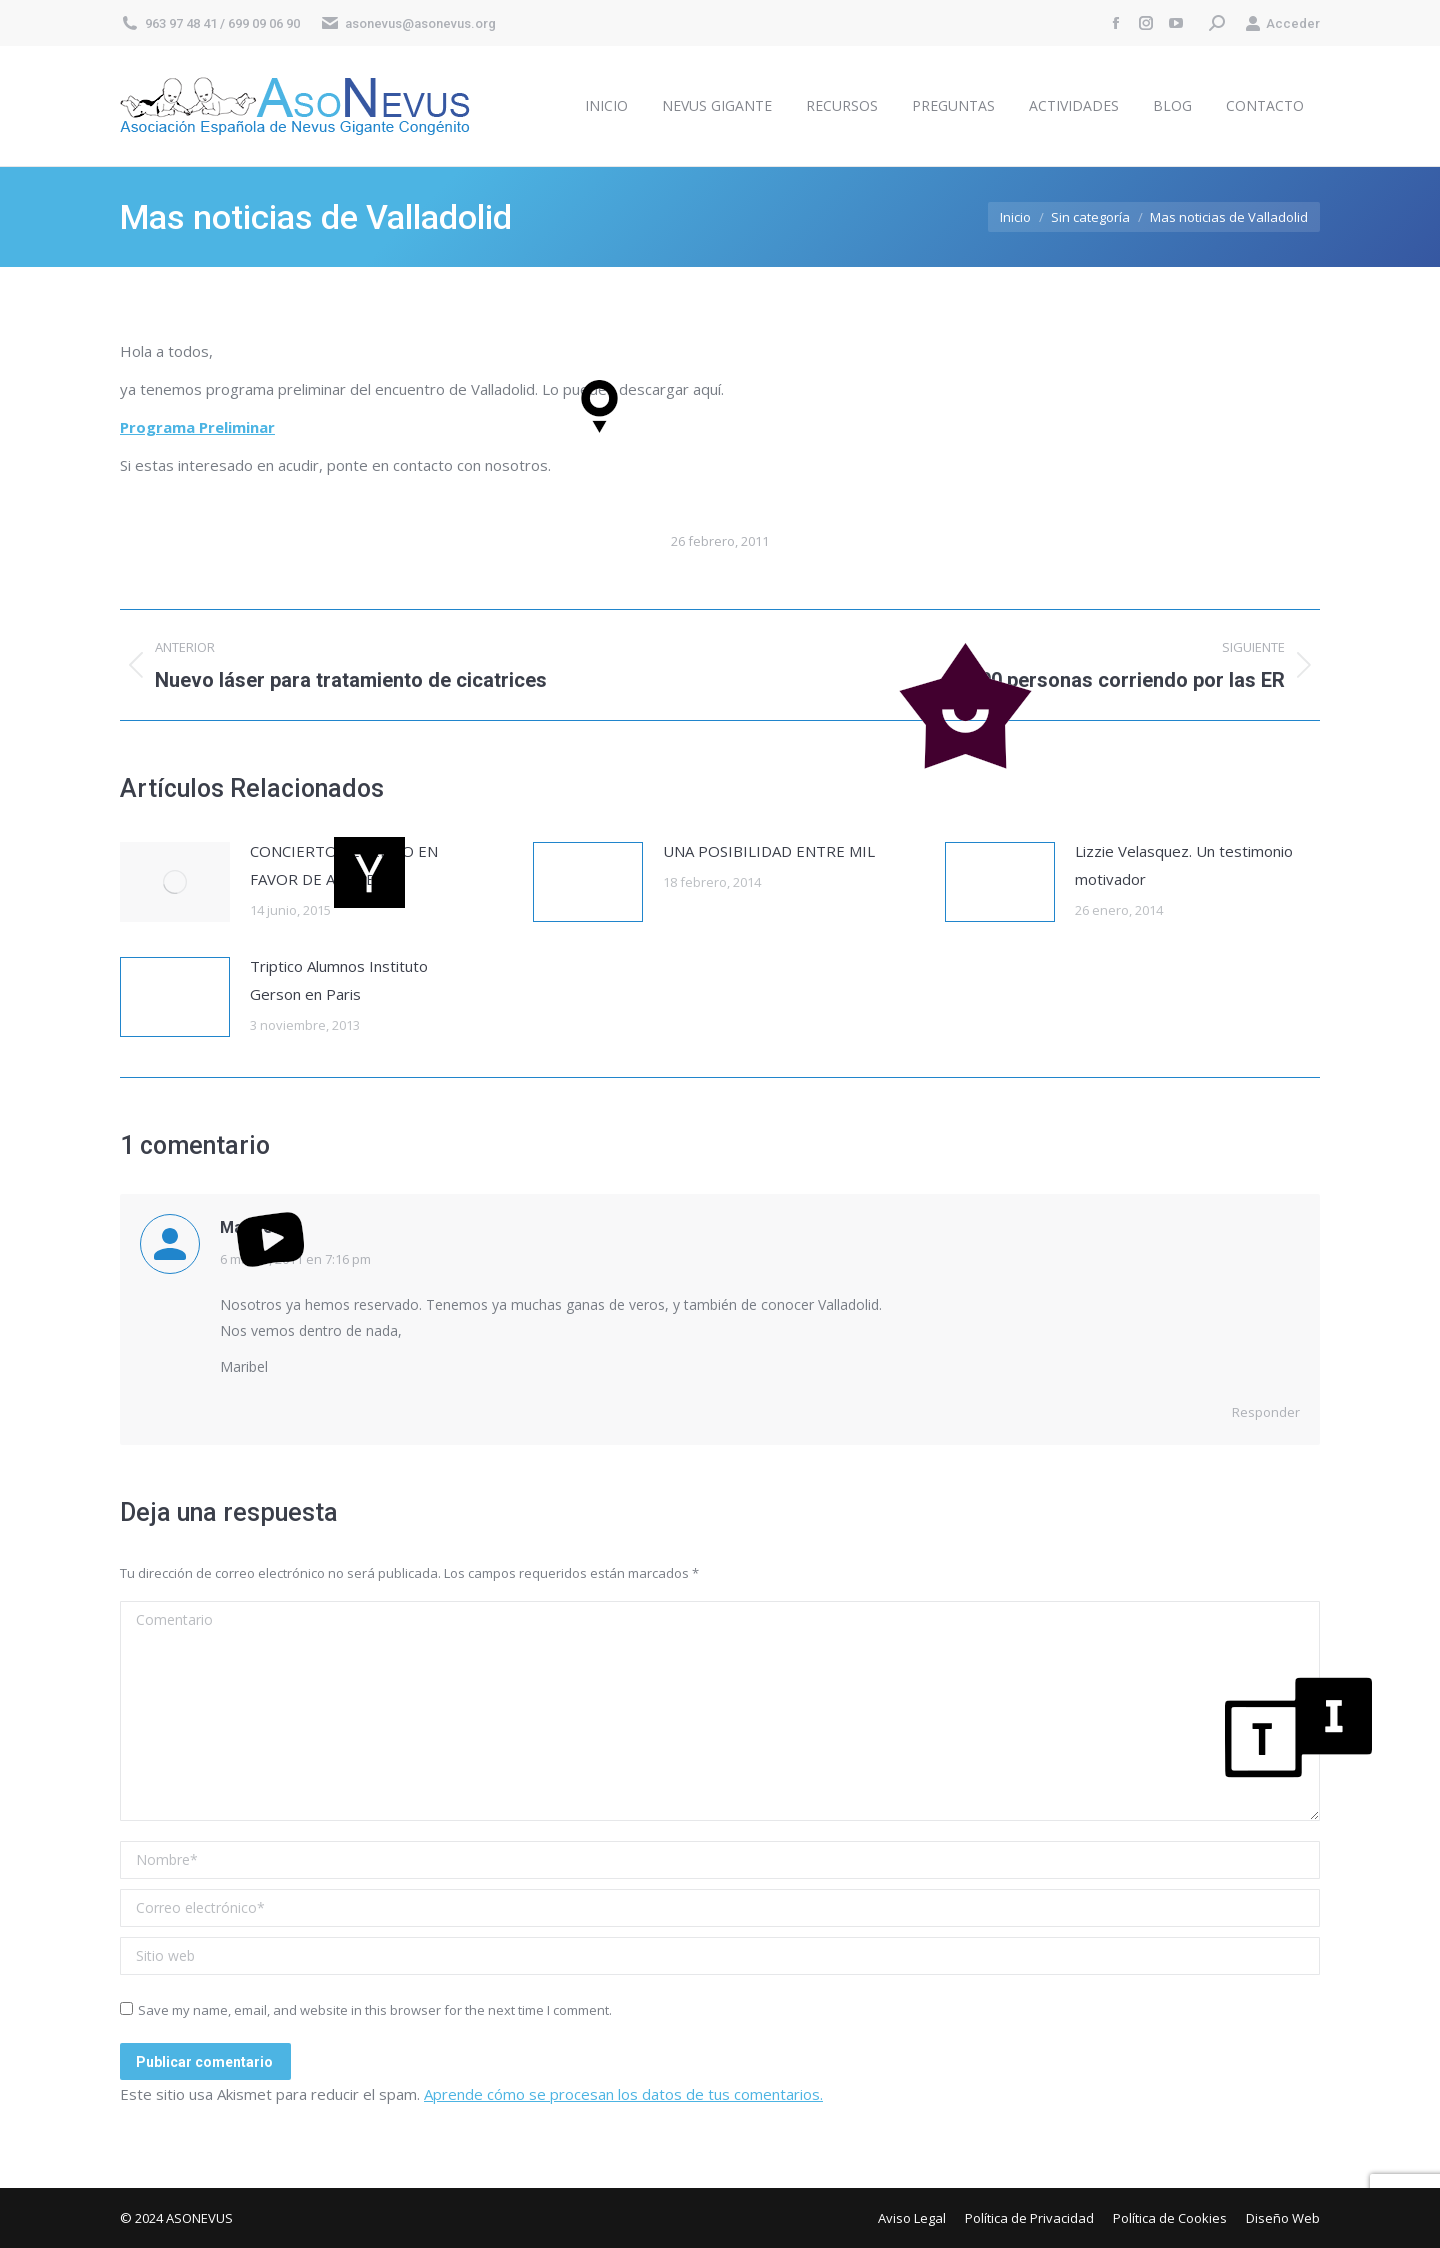  What do you see at coordinates (270, 1239) in the screenshot?
I see `open YouTube Kids app` at bounding box center [270, 1239].